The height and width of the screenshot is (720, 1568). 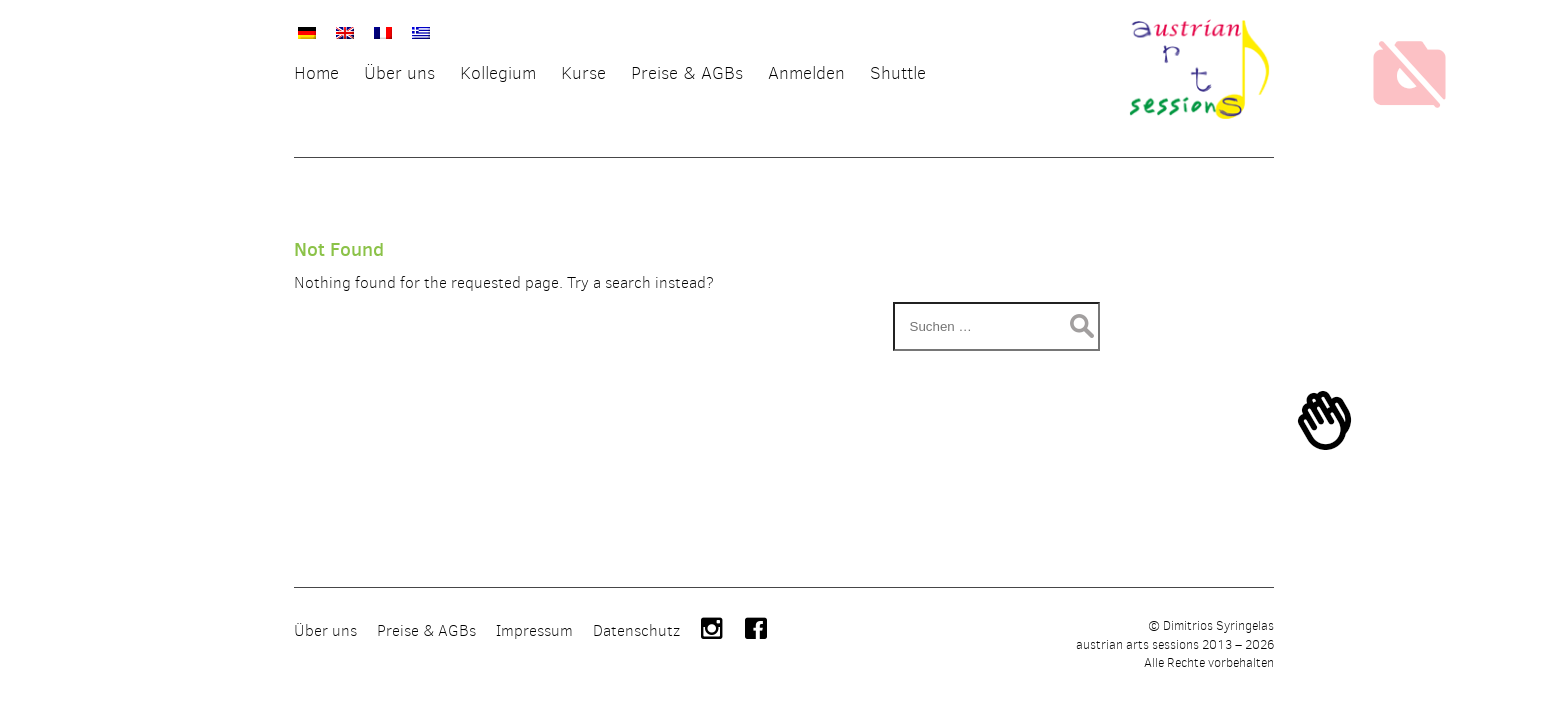 I want to click on give applause or show appreciation, so click(x=1325, y=420).